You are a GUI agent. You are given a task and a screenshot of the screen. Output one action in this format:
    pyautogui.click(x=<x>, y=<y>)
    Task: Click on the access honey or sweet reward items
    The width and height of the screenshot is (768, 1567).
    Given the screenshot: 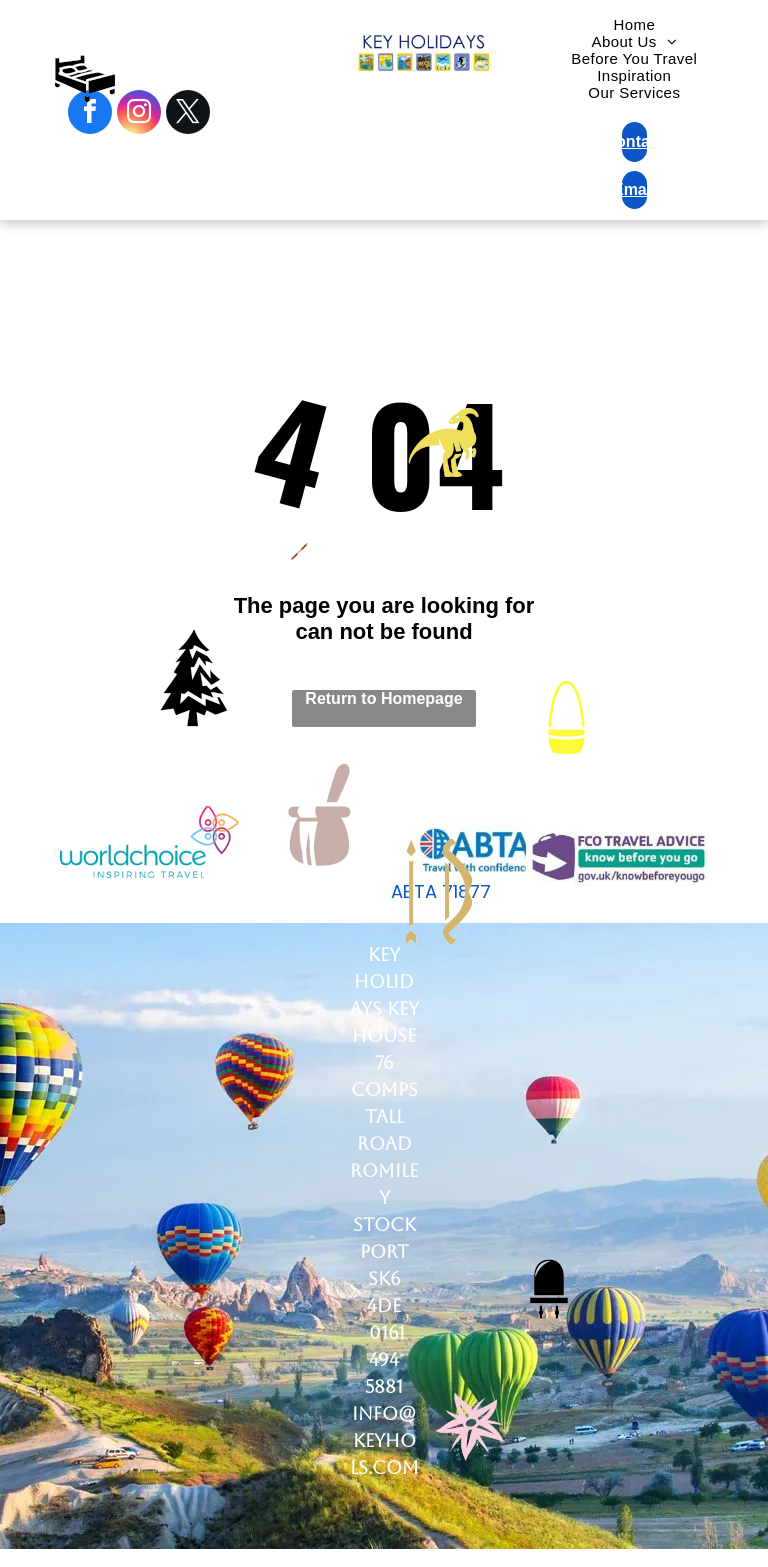 What is the action you would take?
    pyautogui.click(x=321, y=815)
    